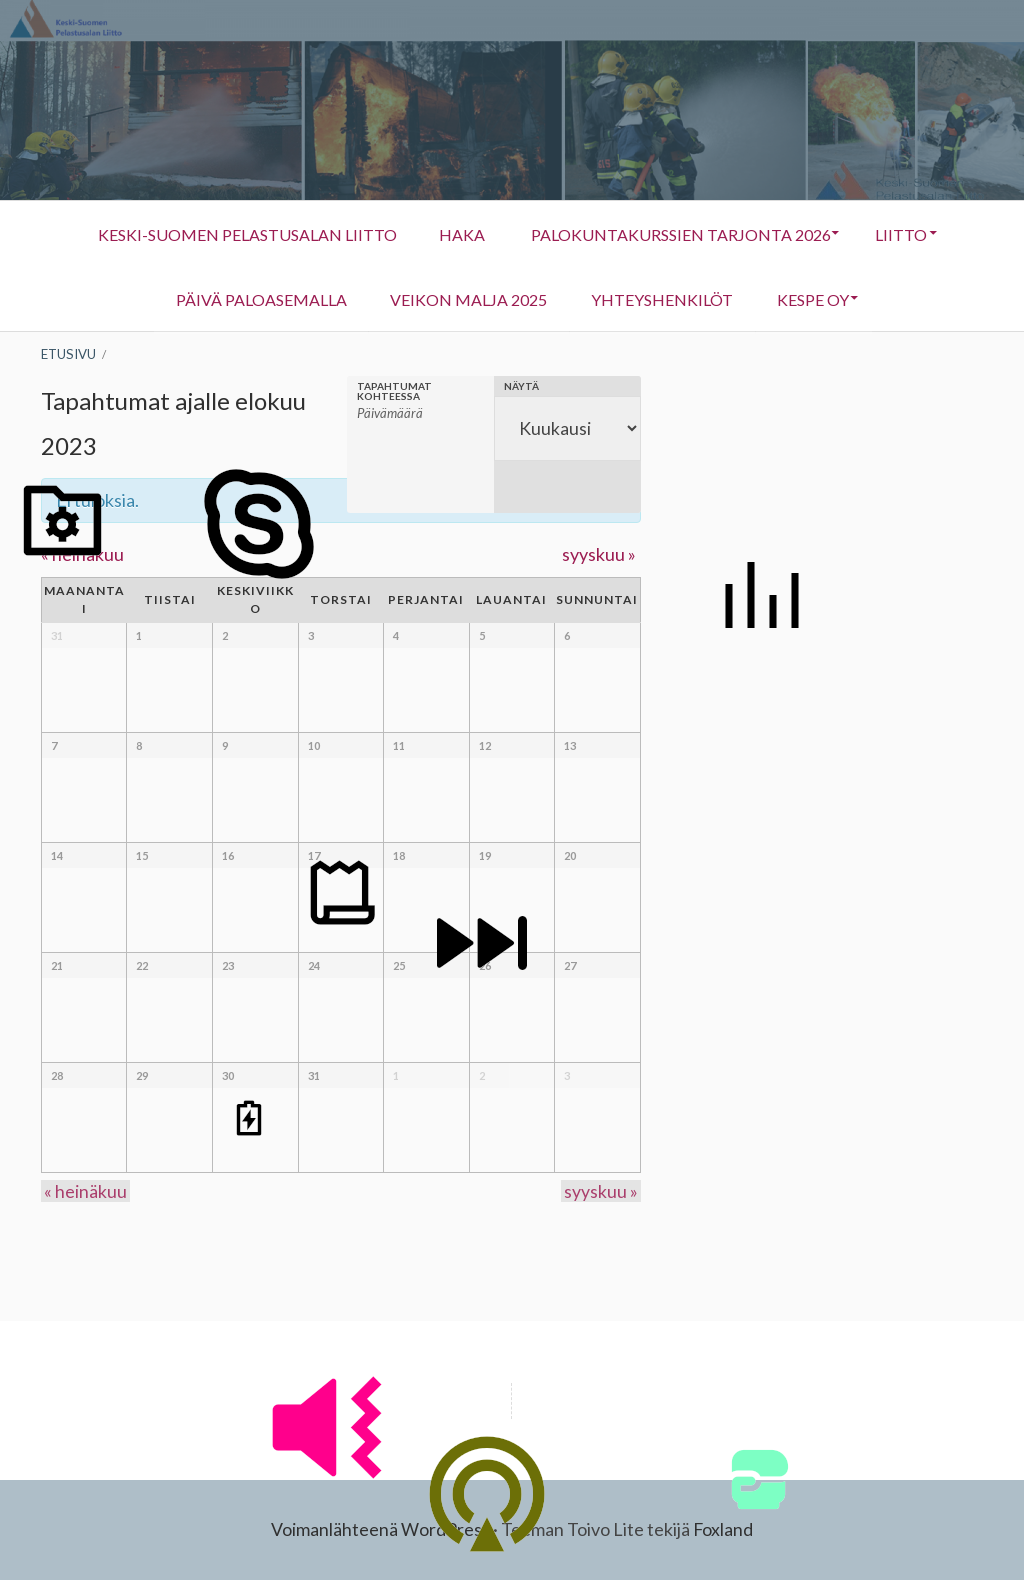 This screenshot has width=1024, height=1580. Describe the element at coordinates (330, 1427) in the screenshot. I see `set device to vibrate mode` at that location.